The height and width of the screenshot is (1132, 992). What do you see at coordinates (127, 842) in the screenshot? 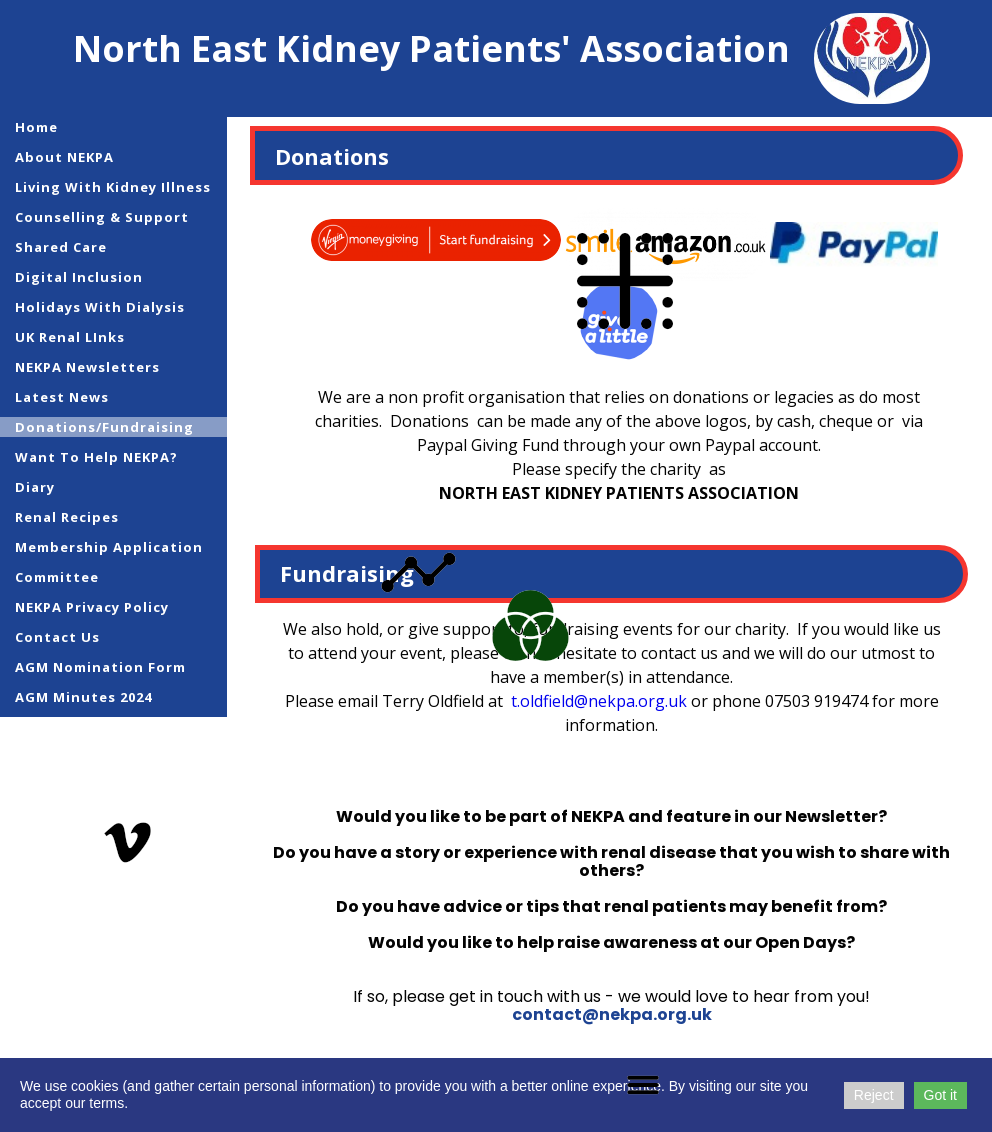
I see `open Vimeo app` at bounding box center [127, 842].